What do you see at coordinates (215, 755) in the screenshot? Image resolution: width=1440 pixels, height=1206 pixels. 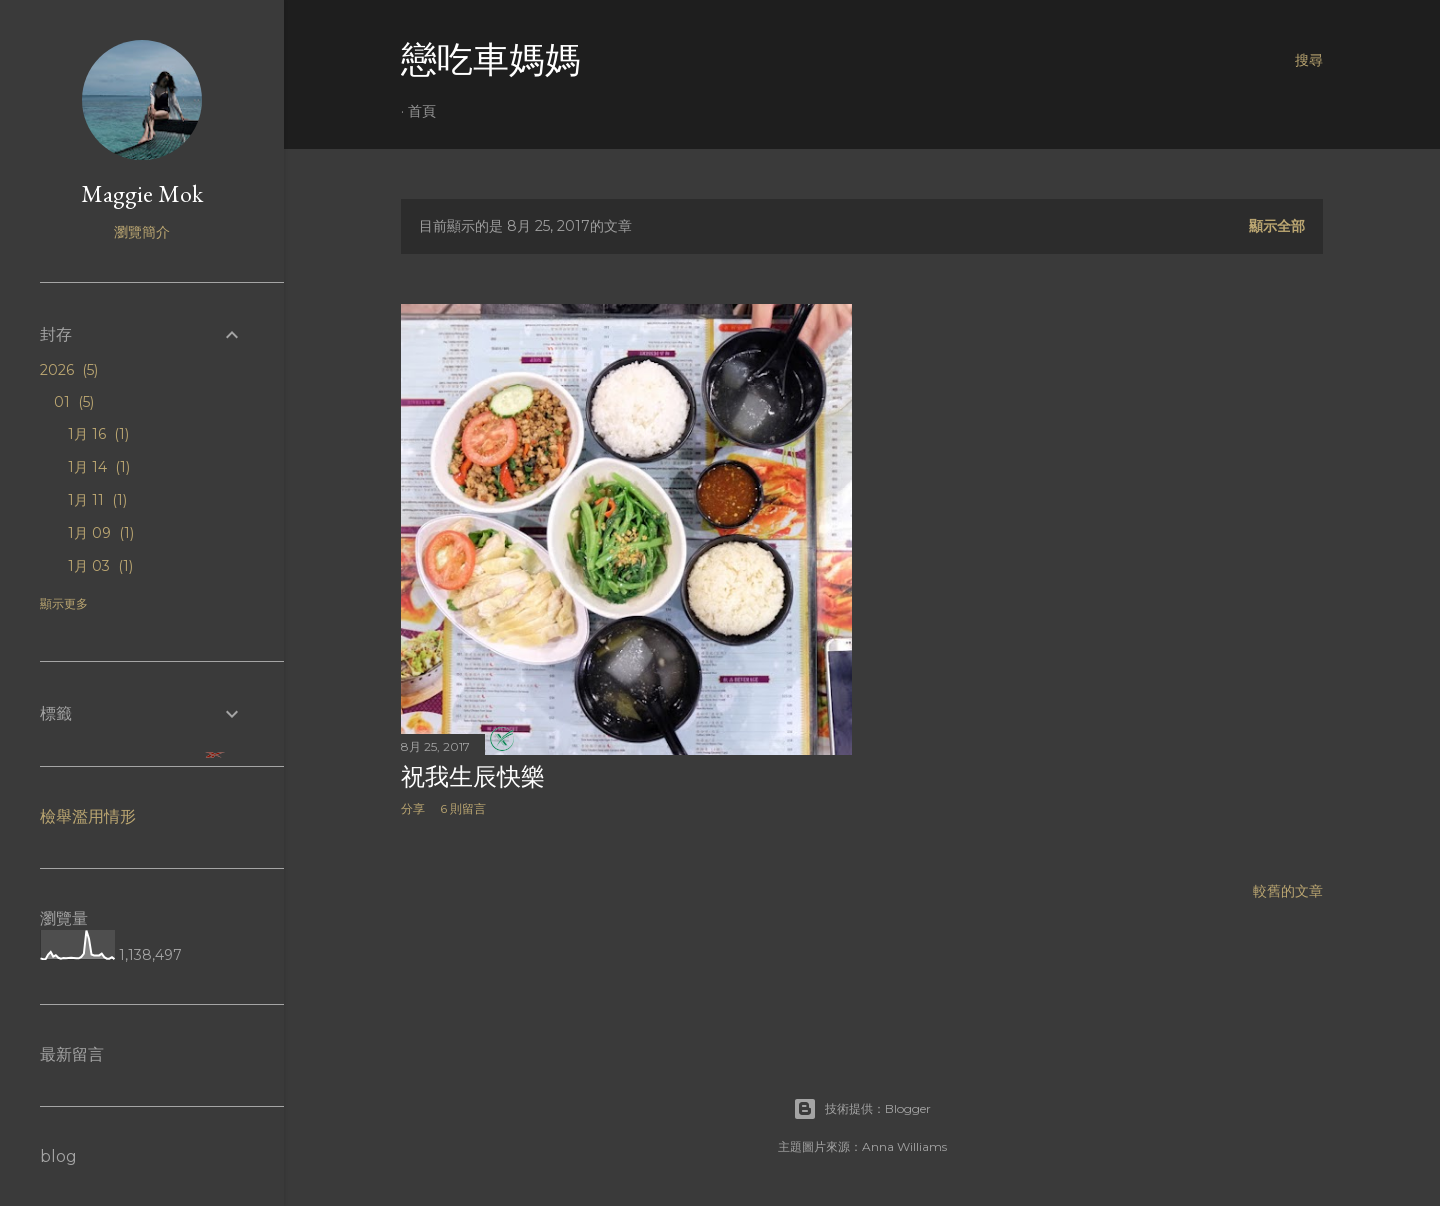 I see `visit the Reebok website or app` at bounding box center [215, 755].